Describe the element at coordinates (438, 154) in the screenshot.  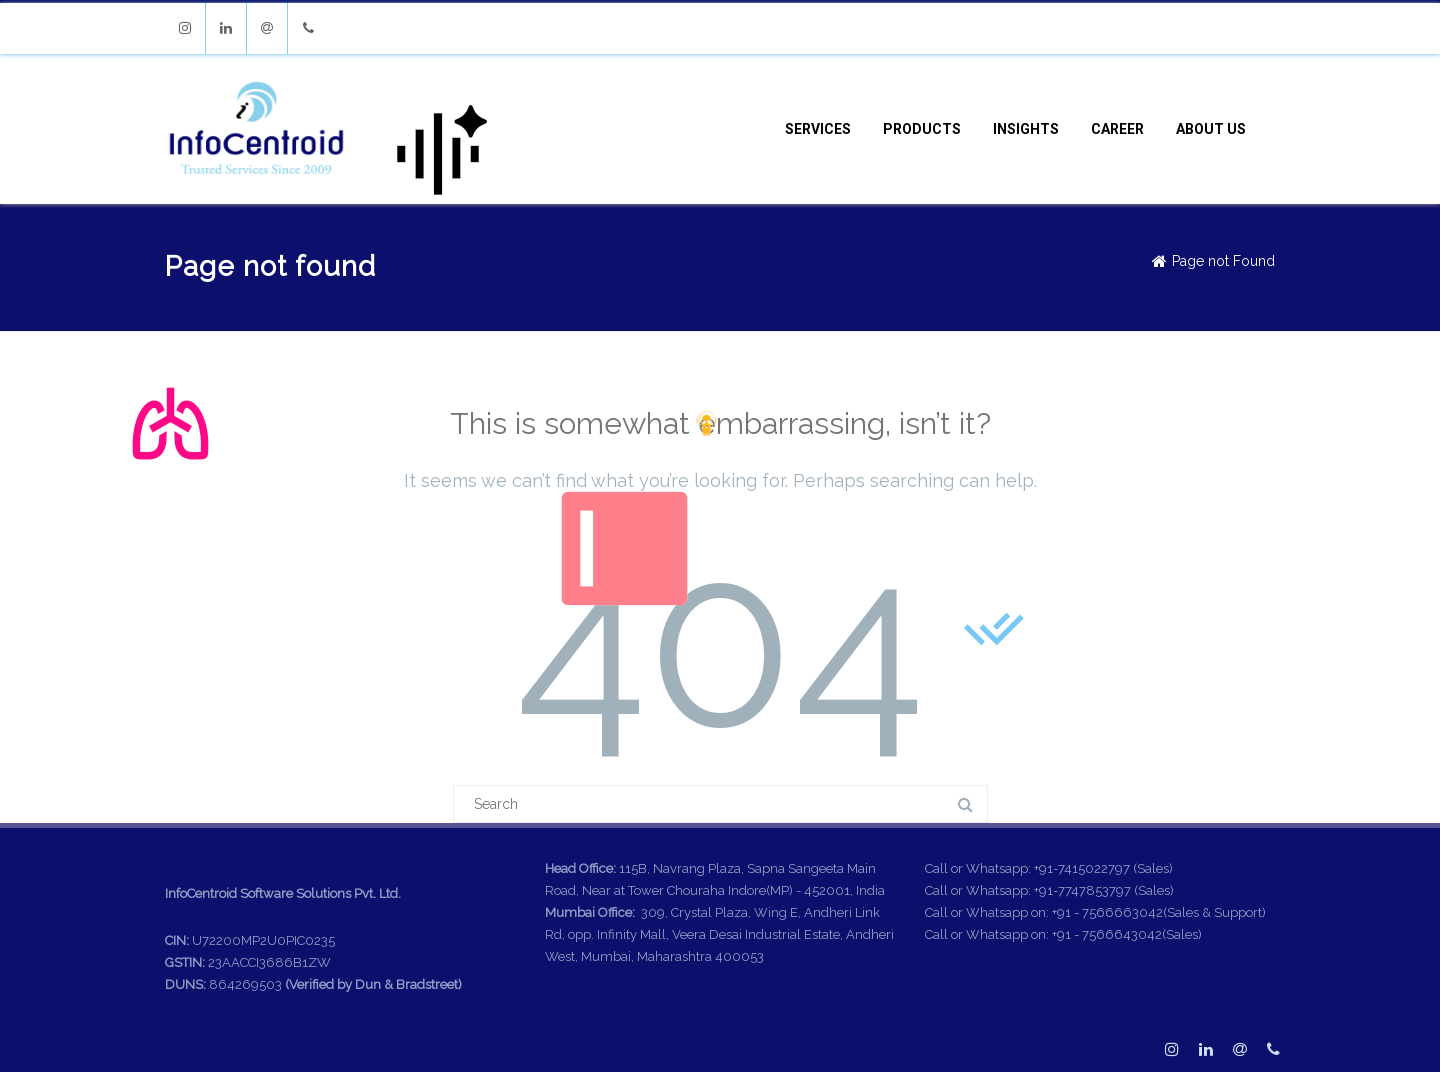
I see `activate AI voice assistant` at that location.